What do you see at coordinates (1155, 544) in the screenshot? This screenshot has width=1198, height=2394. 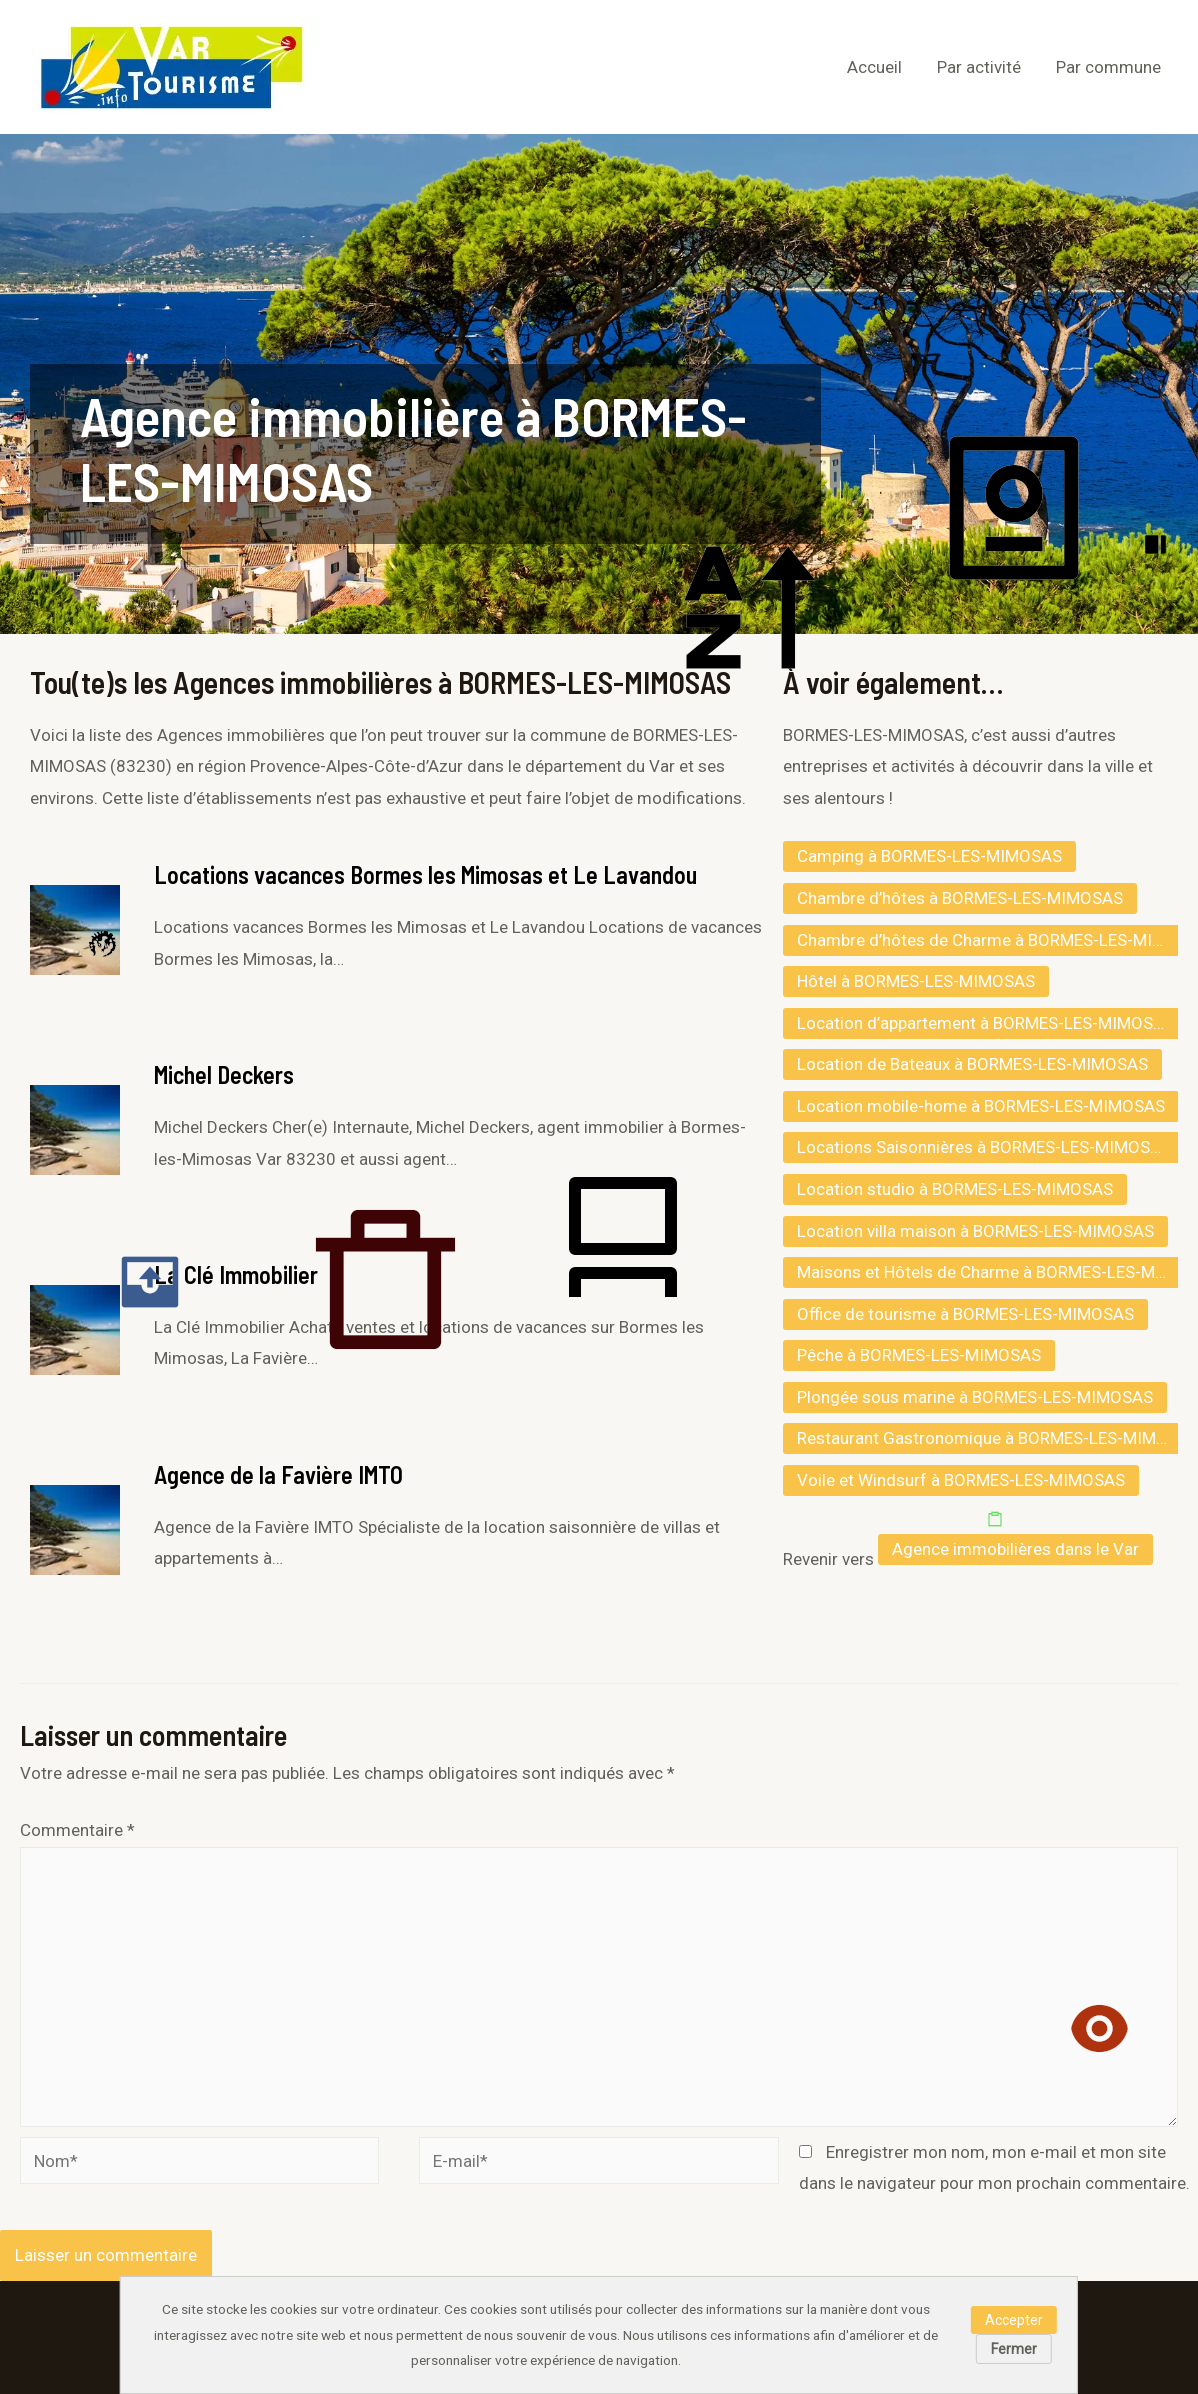 I see `switch to right sidebar layout` at bounding box center [1155, 544].